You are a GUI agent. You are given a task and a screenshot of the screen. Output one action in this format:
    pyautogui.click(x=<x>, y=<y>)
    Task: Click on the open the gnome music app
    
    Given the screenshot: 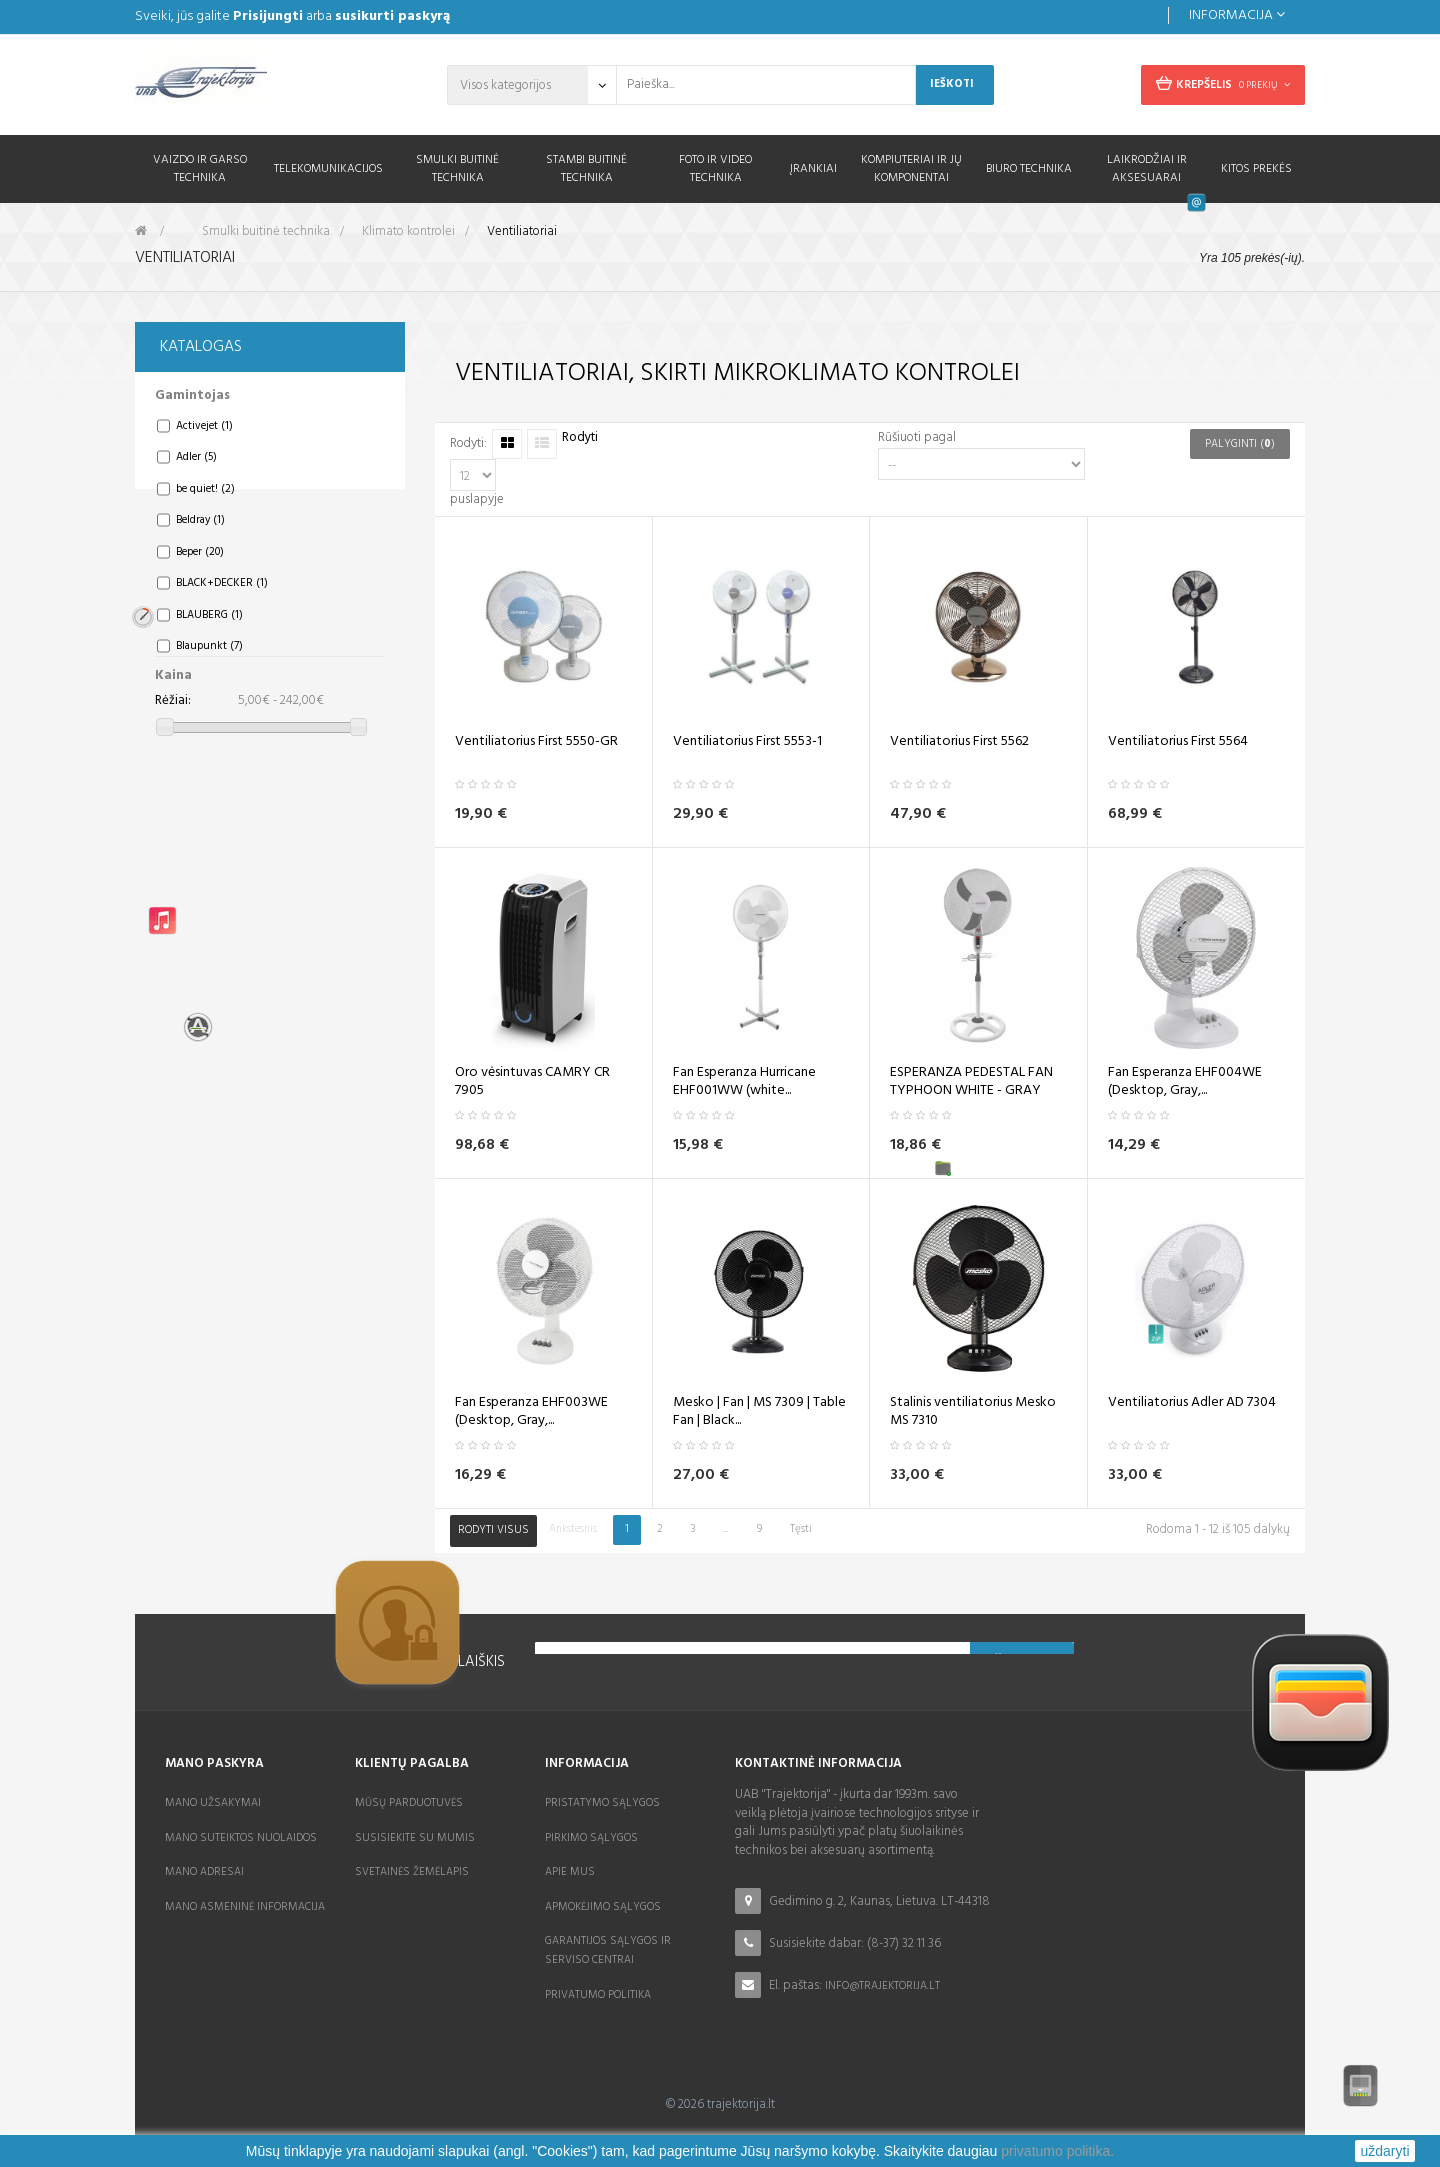 What is the action you would take?
    pyautogui.click(x=162, y=920)
    